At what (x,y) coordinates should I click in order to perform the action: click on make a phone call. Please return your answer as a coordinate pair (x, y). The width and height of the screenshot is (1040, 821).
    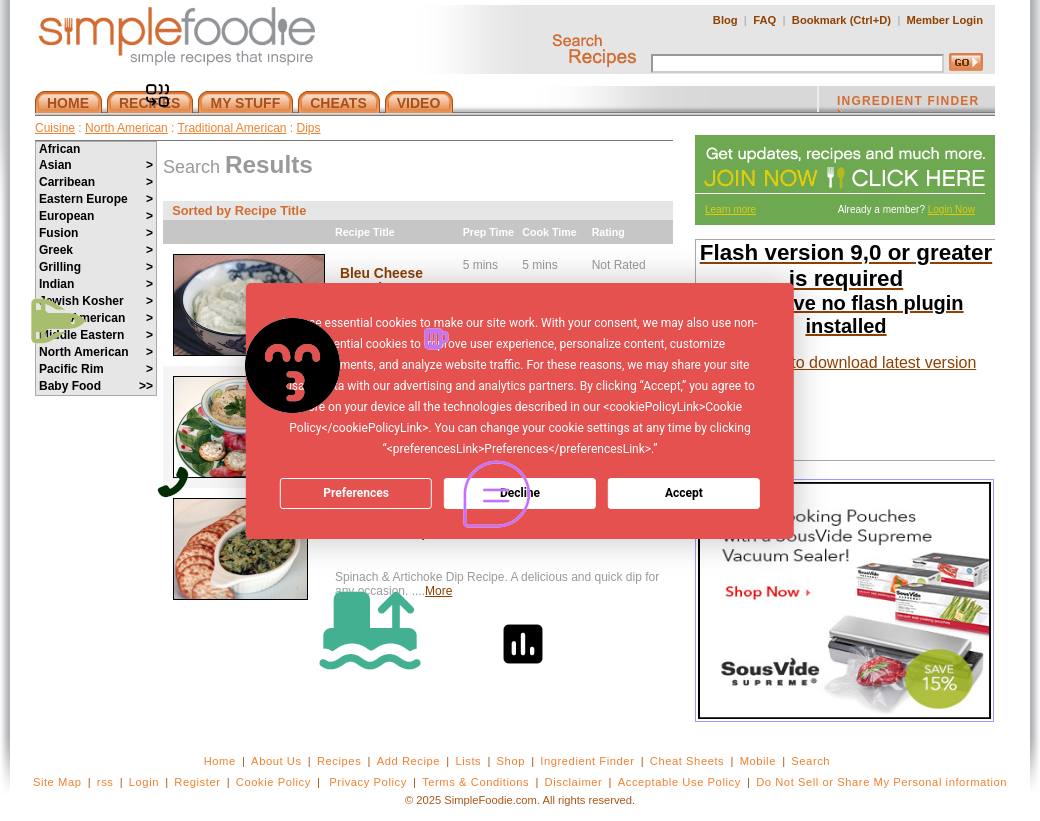
    Looking at the image, I should click on (173, 482).